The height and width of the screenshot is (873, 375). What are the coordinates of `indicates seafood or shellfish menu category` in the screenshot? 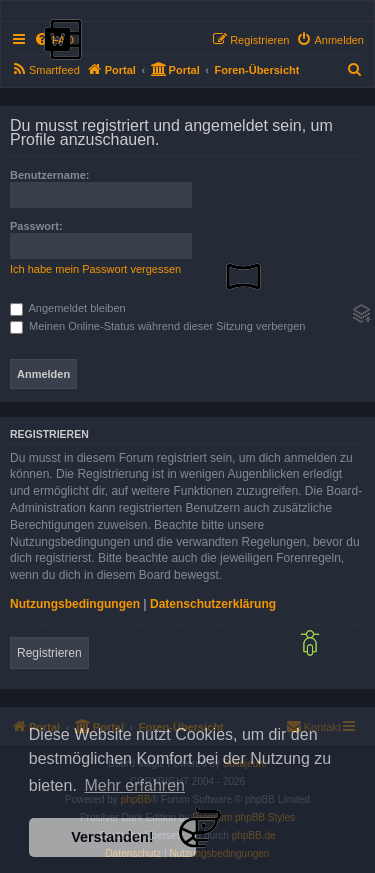 It's located at (200, 828).